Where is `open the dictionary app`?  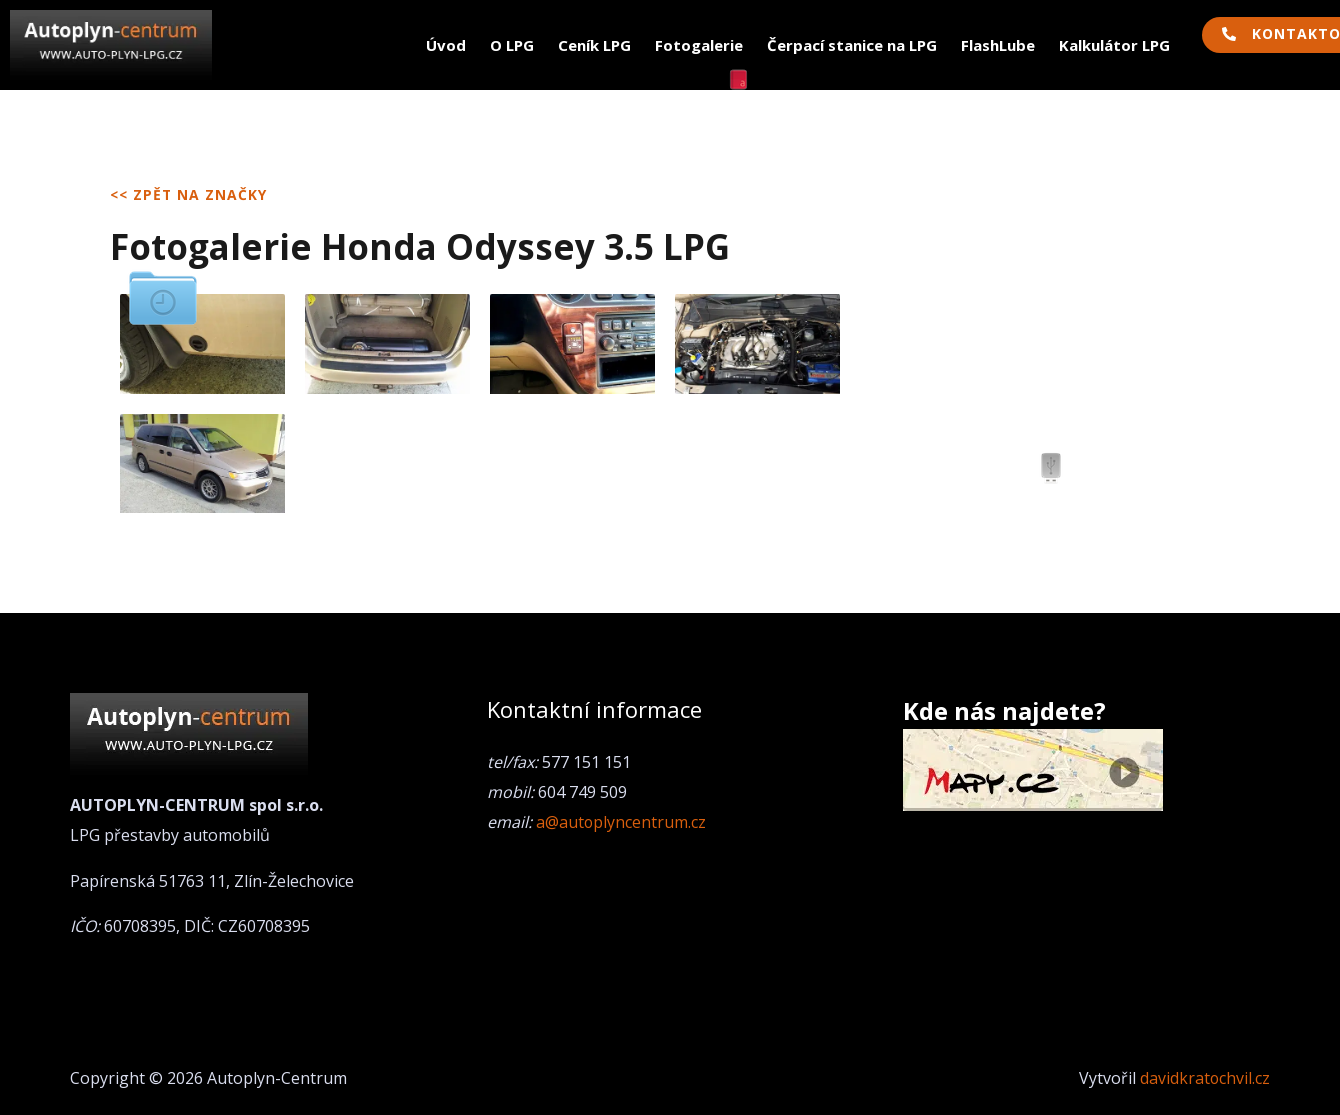 open the dictionary app is located at coordinates (738, 79).